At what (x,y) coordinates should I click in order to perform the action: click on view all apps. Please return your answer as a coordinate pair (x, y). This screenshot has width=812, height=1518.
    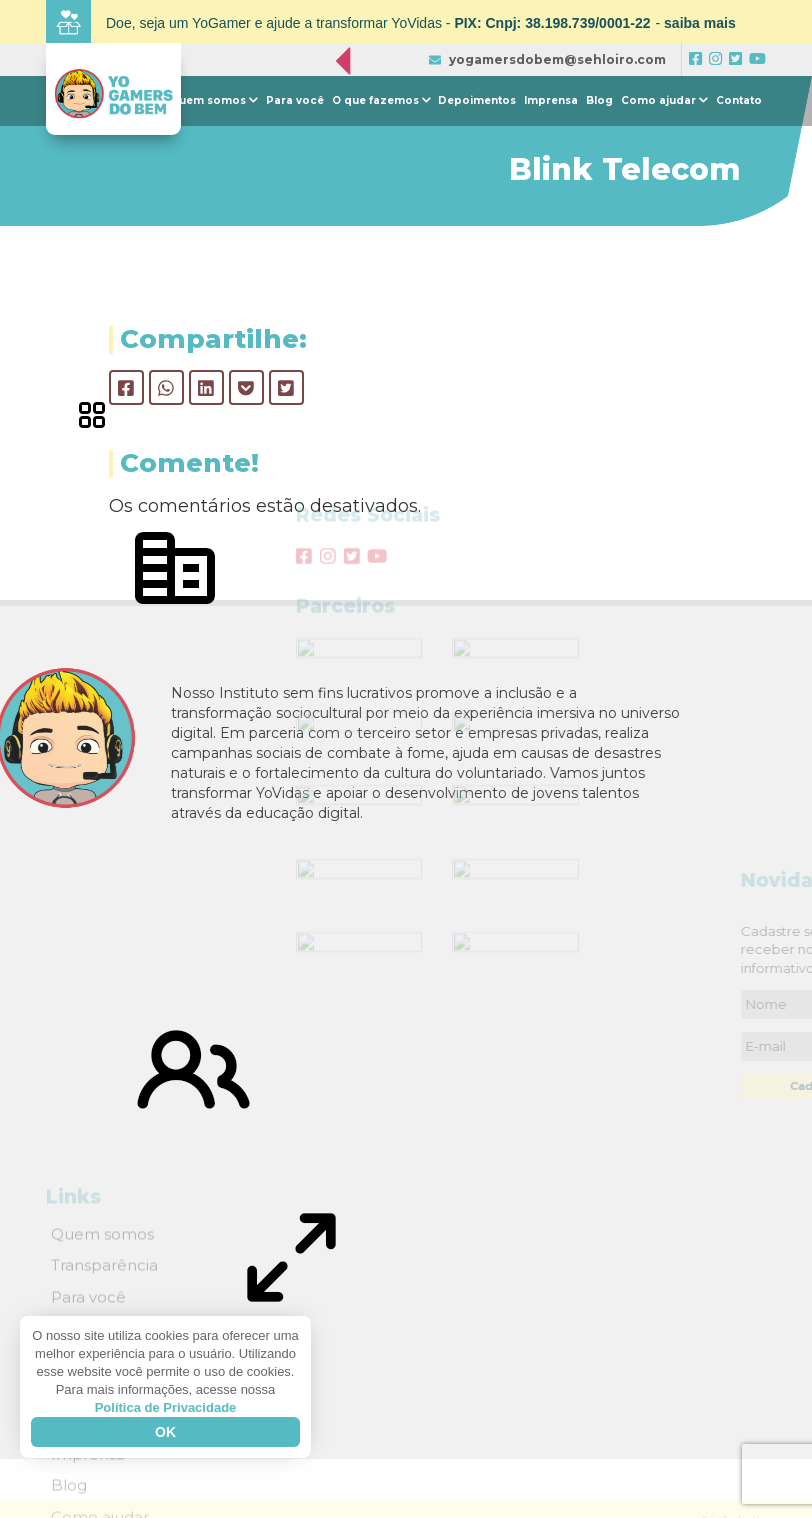
    Looking at the image, I should click on (92, 415).